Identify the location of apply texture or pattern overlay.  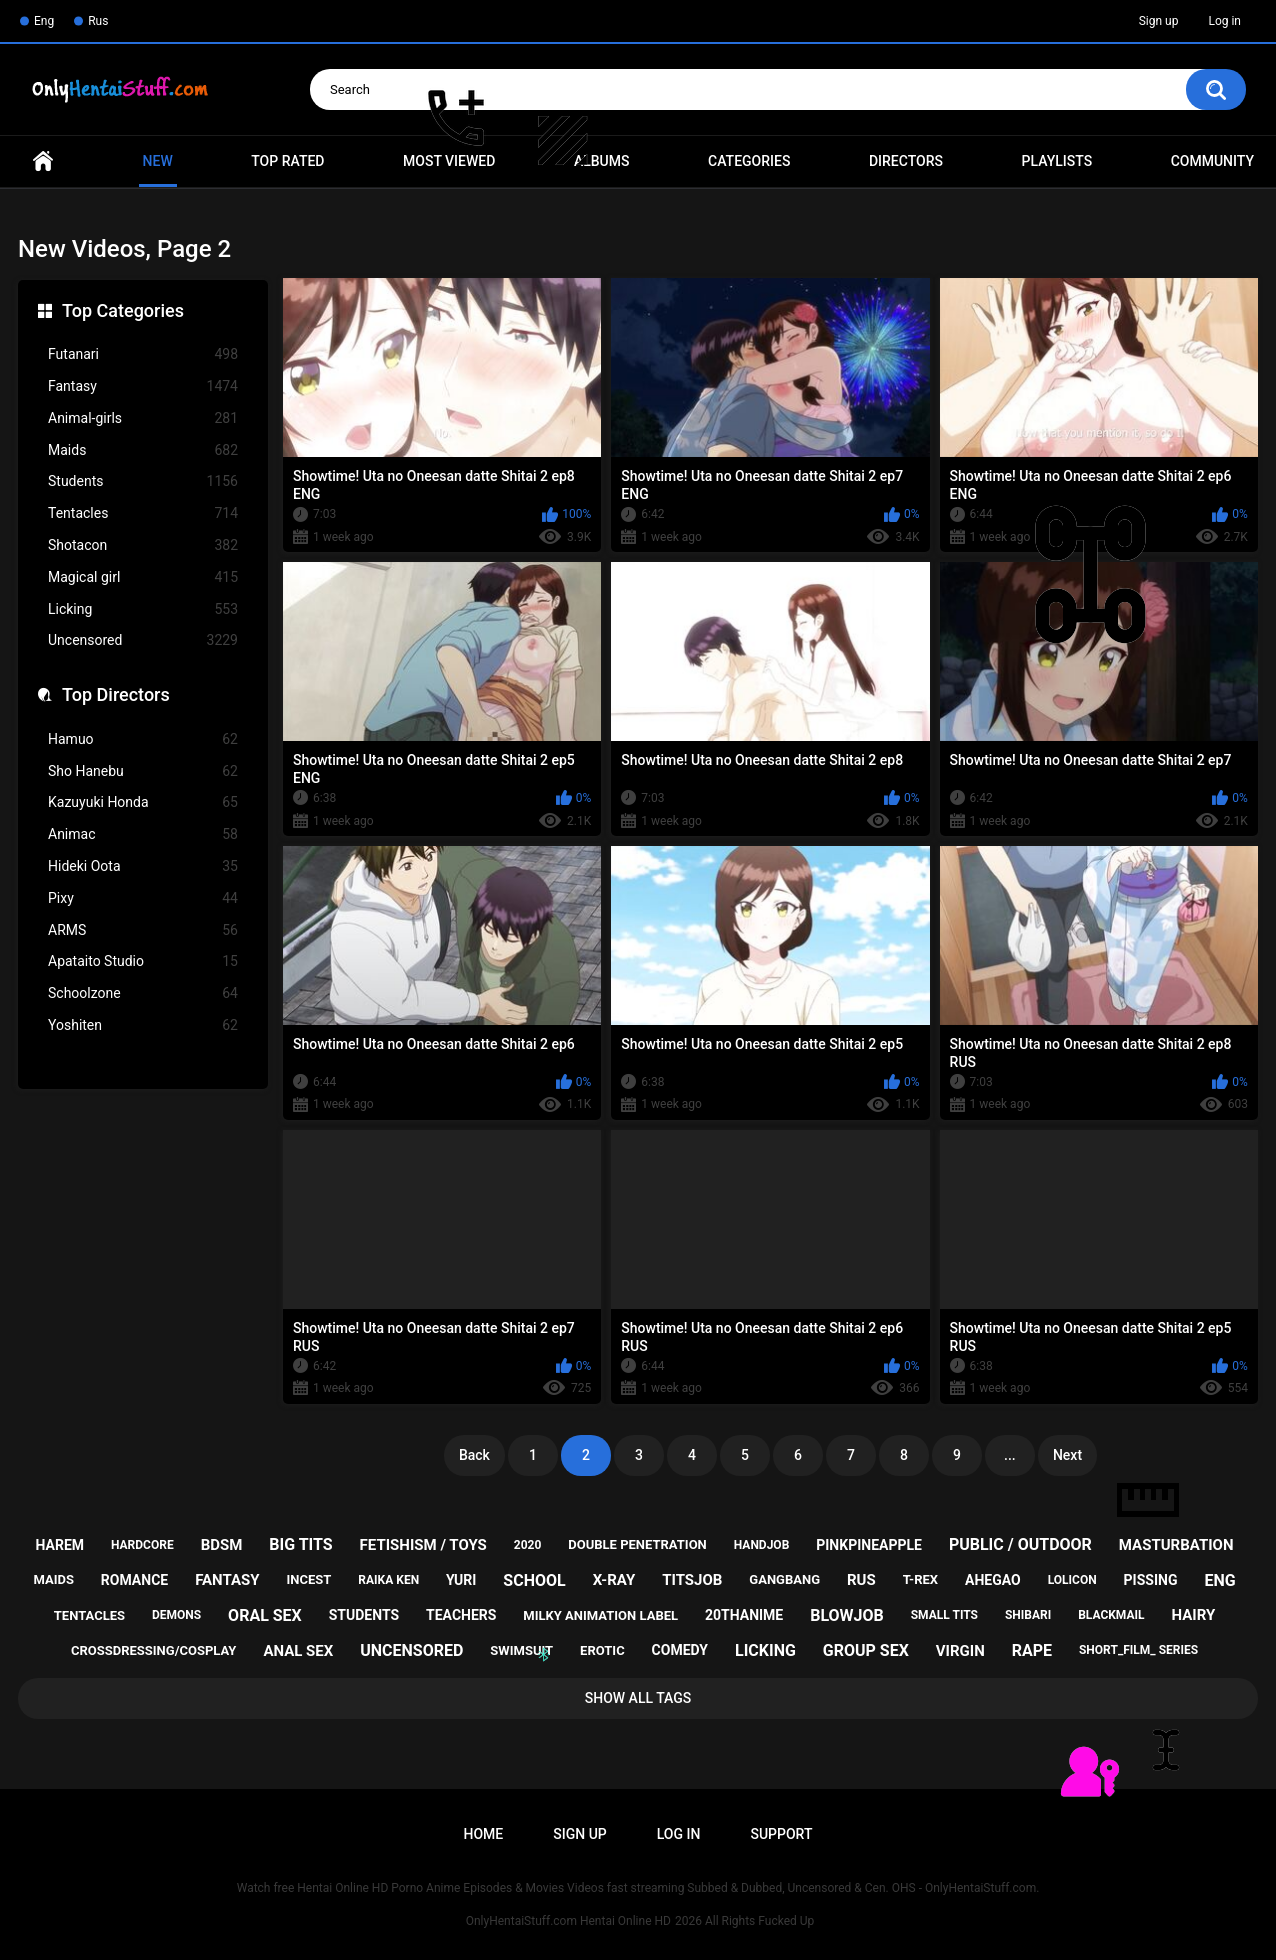
(562, 140).